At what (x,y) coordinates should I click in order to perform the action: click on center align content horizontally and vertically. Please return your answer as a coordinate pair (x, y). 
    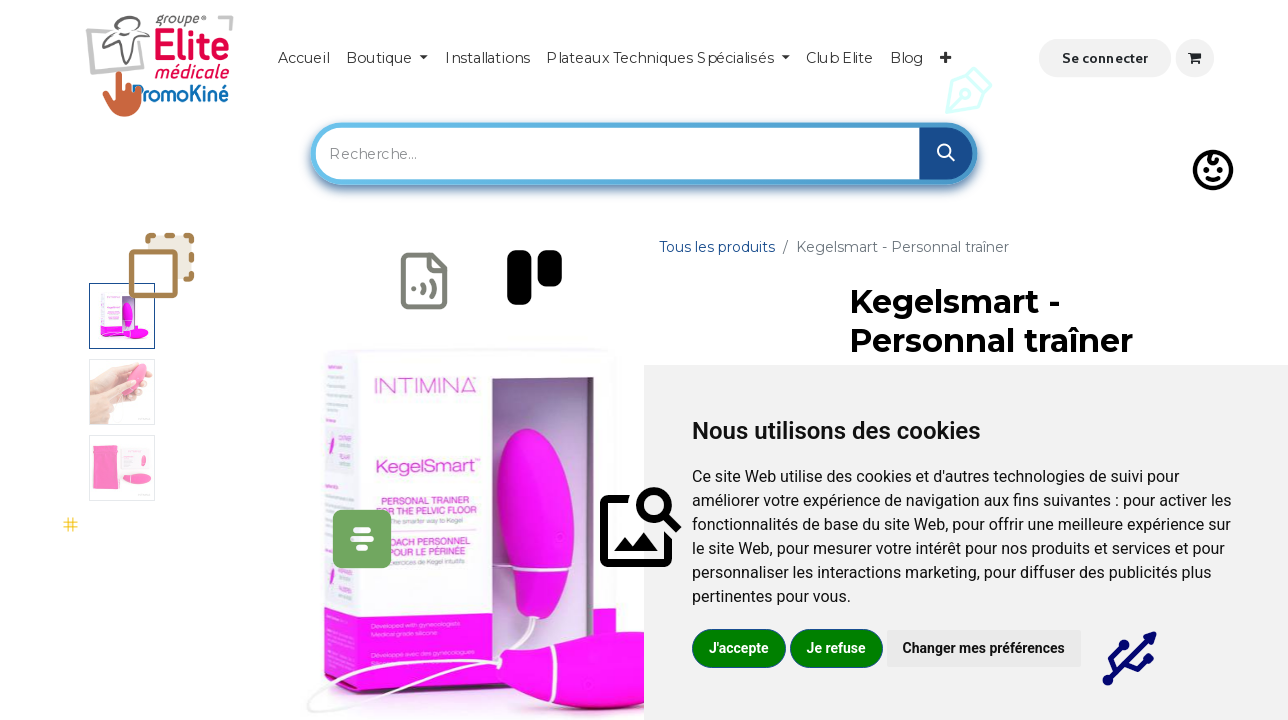
    Looking at the image, I should click on (362, 539).